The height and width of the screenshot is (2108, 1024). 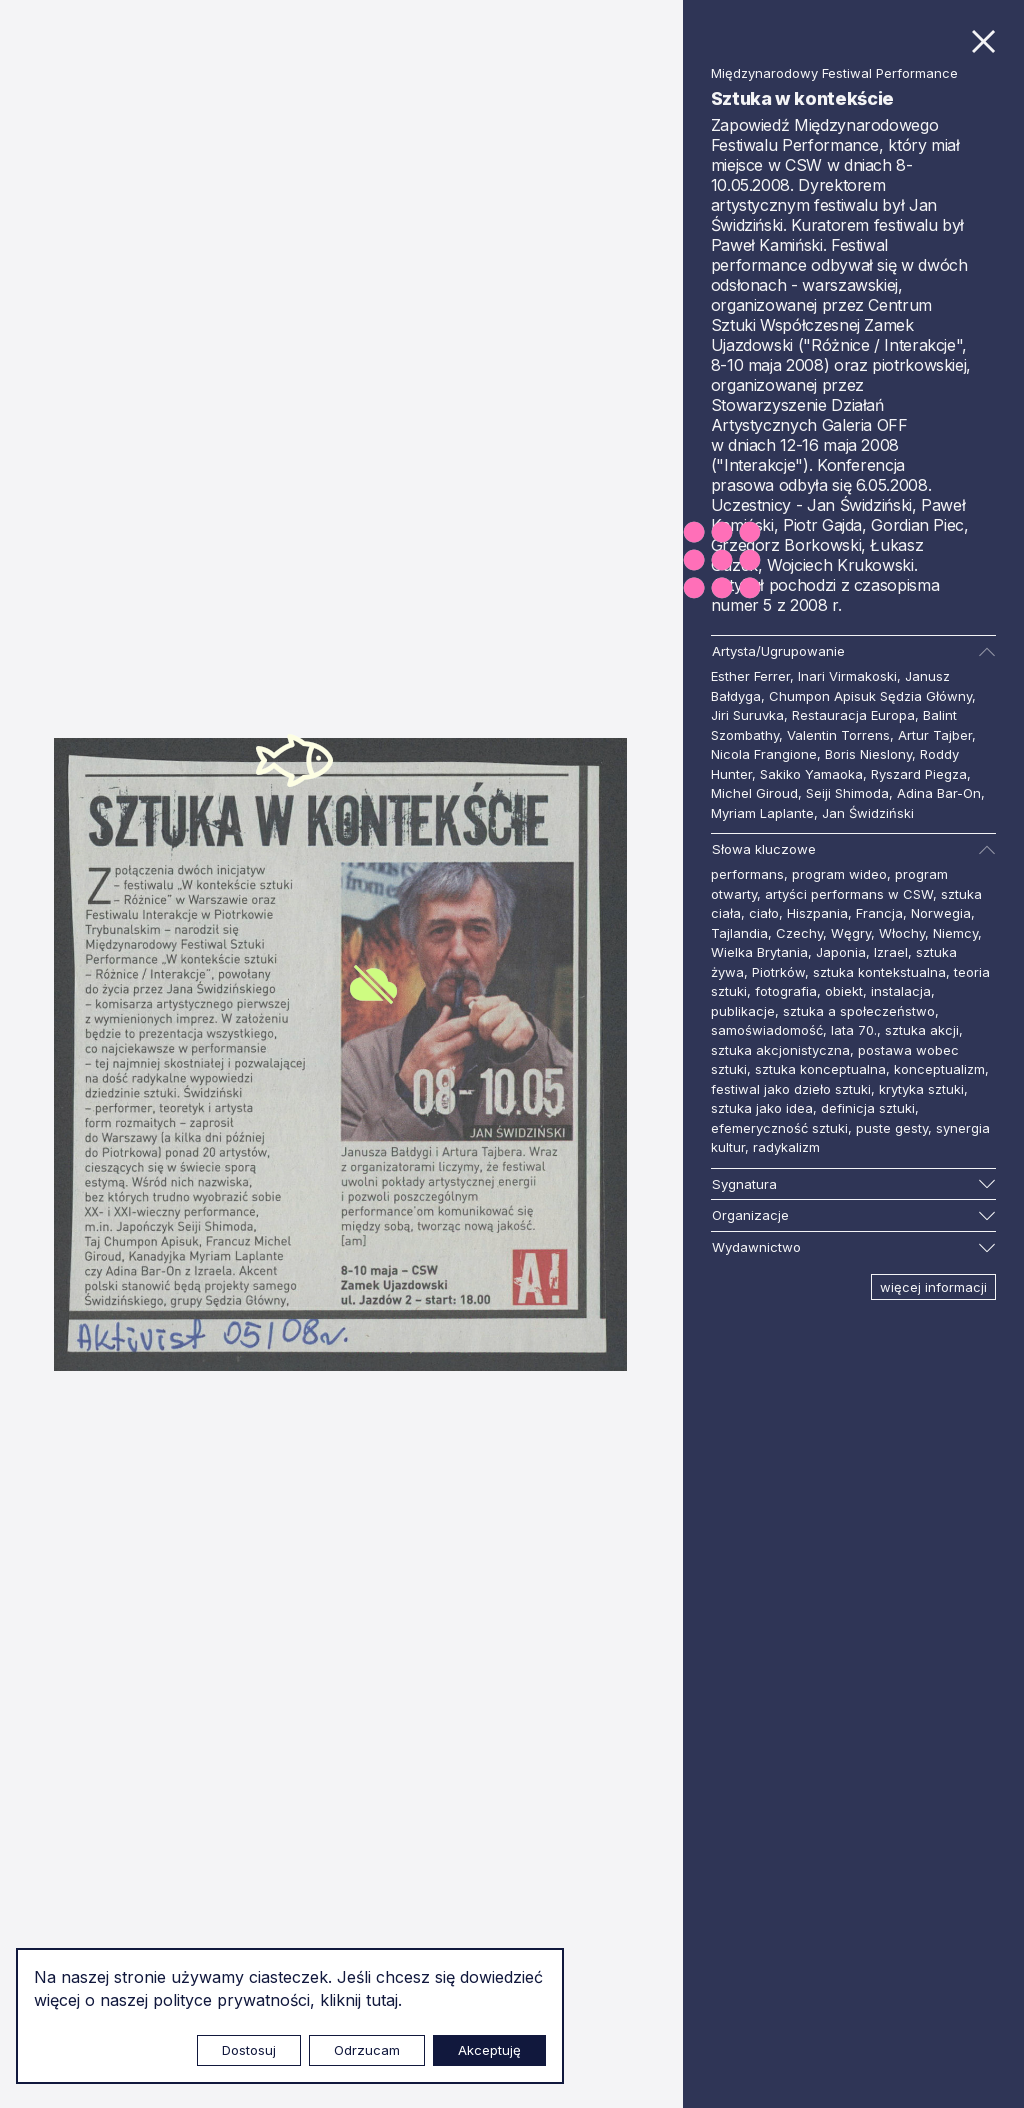 I want to click on open the app drawer or menu, so click(x=722, y=560).